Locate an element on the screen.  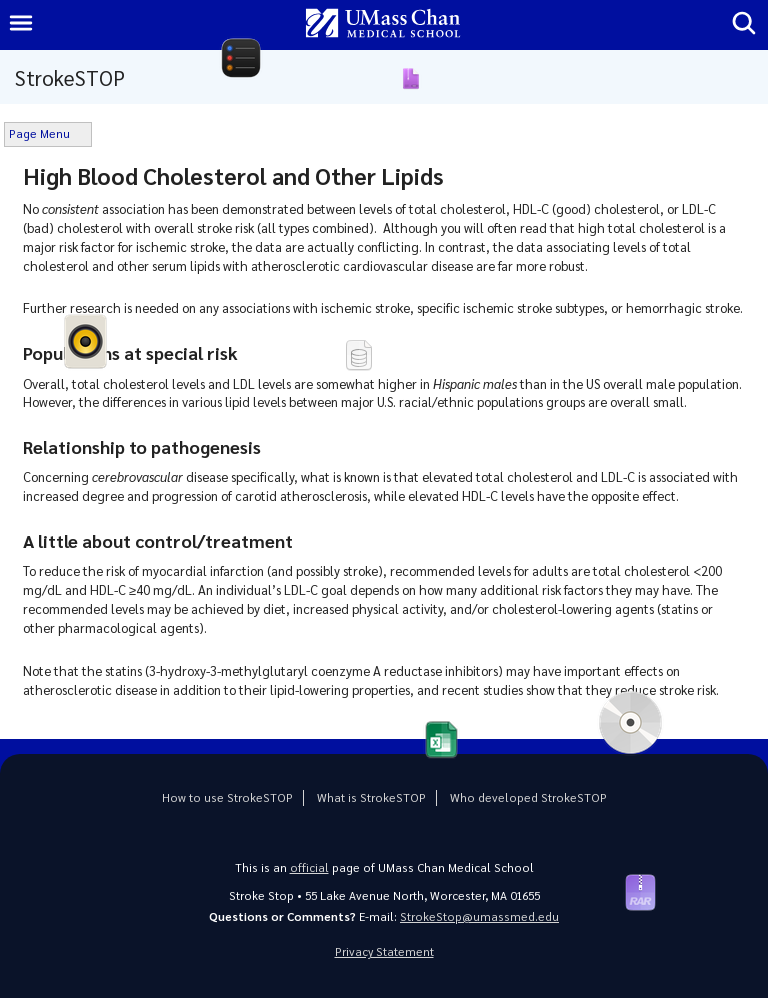
a compressed RAR archive file is located at coordinates (640, 892).